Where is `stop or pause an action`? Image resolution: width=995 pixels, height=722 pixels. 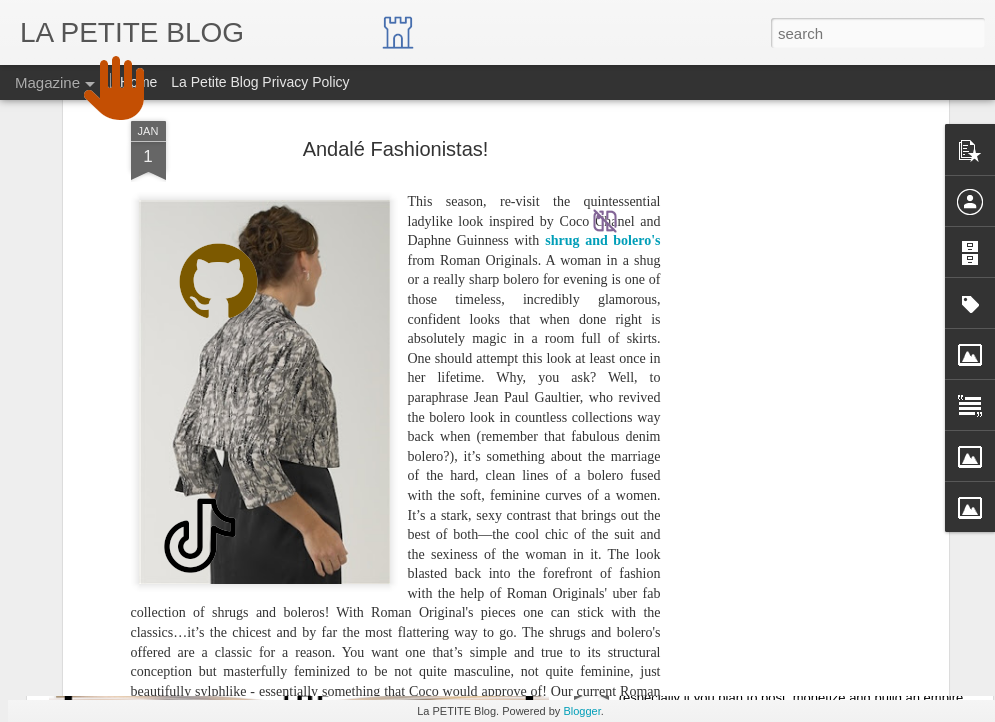
stop or pause an action is located at coordinates (116, 88).